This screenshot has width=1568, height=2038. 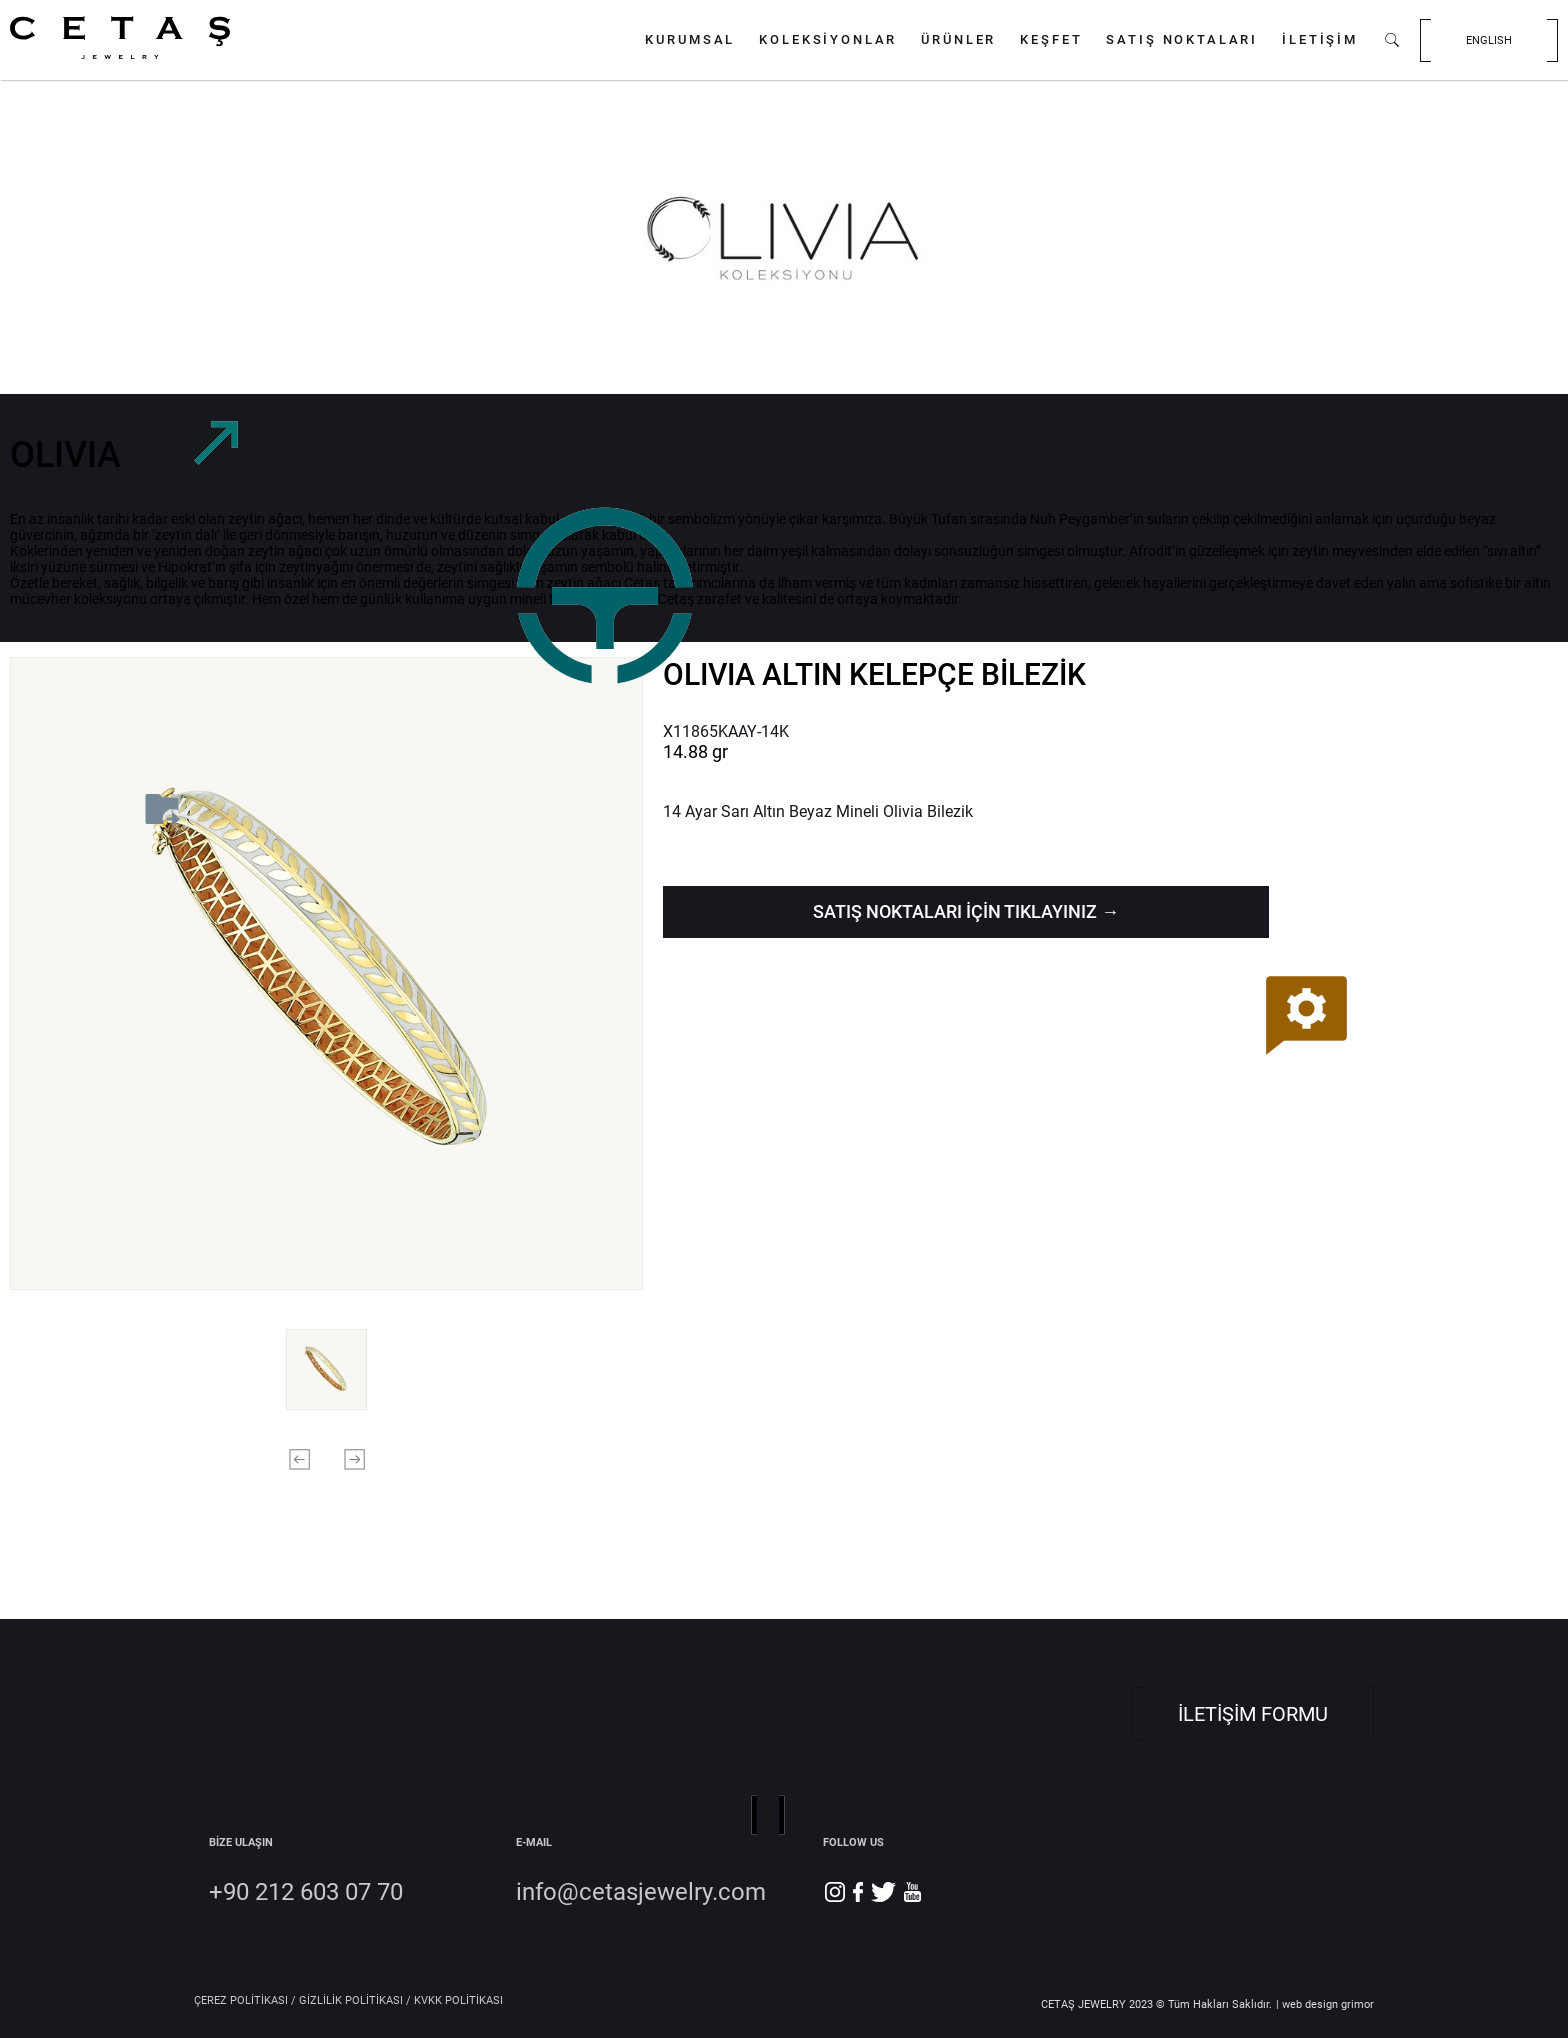 I want to click on pause media playback, so click(x=768, y=1815).